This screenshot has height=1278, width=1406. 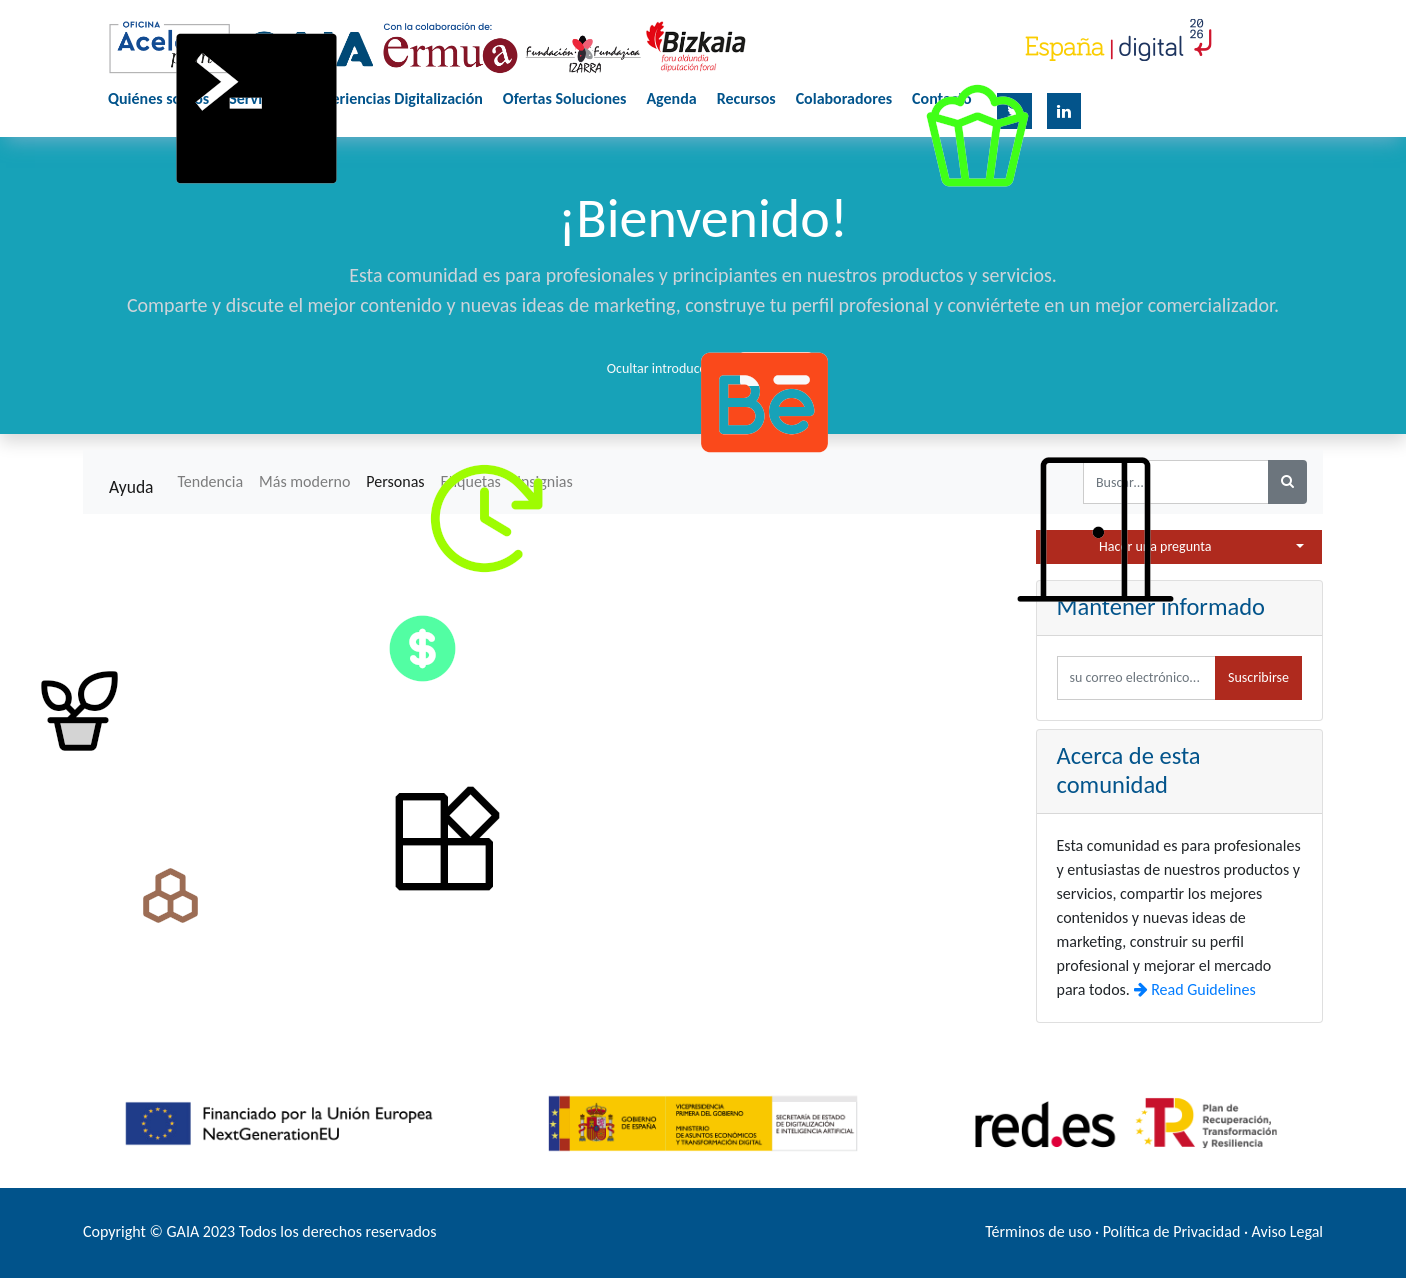 I want to click on view your account balance, so click(x=422, y=648).